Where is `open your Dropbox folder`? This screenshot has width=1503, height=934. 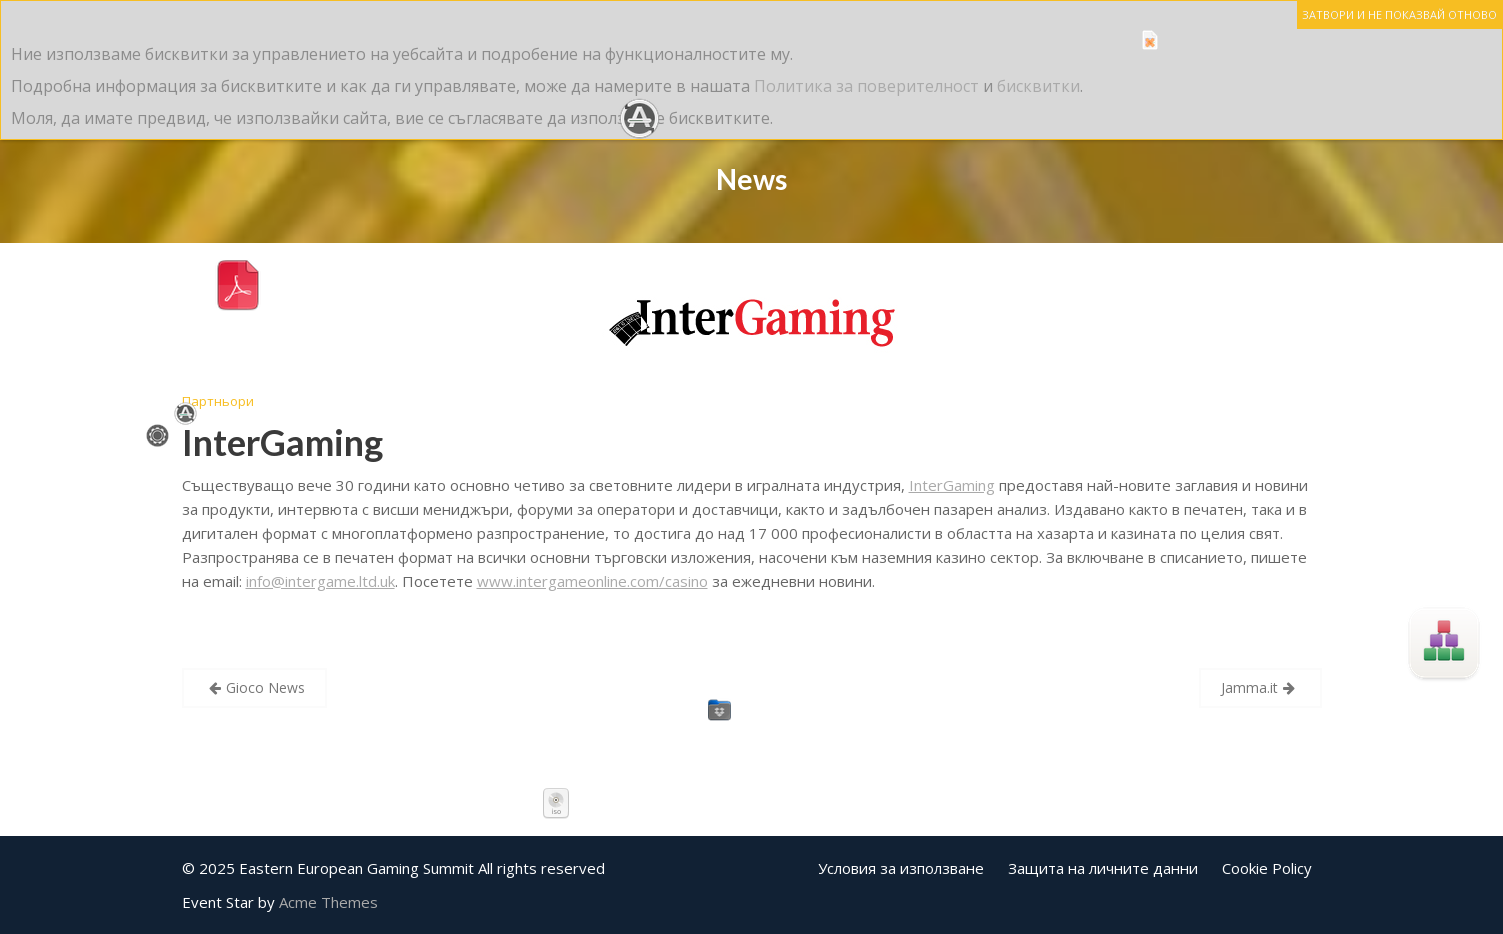
open your Dropbox folder is located at coordinates (719, 709).